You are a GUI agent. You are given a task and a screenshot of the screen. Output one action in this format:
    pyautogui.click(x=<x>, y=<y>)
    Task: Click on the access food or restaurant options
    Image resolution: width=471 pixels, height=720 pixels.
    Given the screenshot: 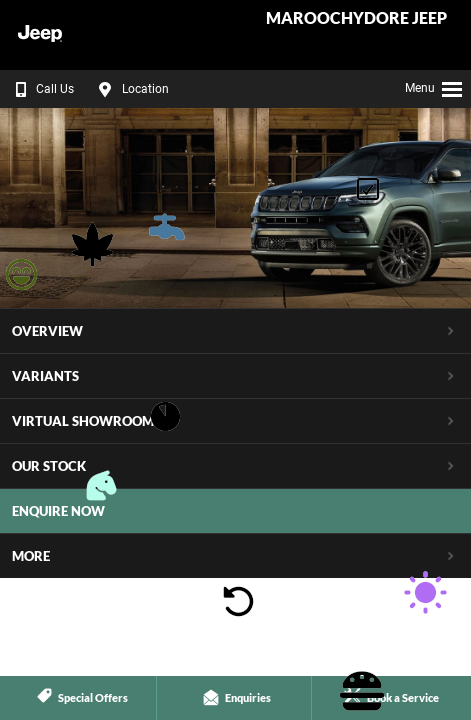 What is the action you would take?
    pyautogui.click(x=362, y=691)
    